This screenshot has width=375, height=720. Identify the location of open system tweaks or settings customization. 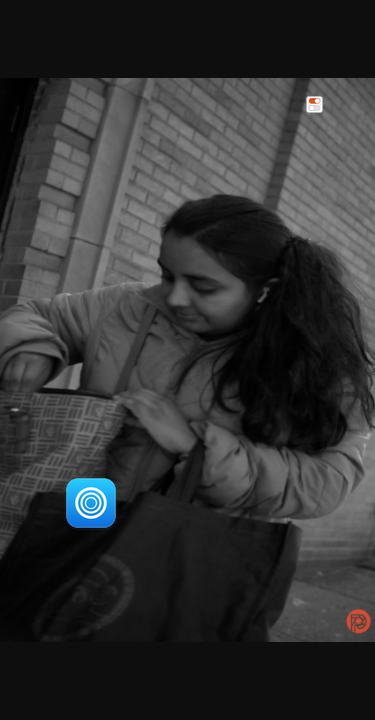
(314, 104).